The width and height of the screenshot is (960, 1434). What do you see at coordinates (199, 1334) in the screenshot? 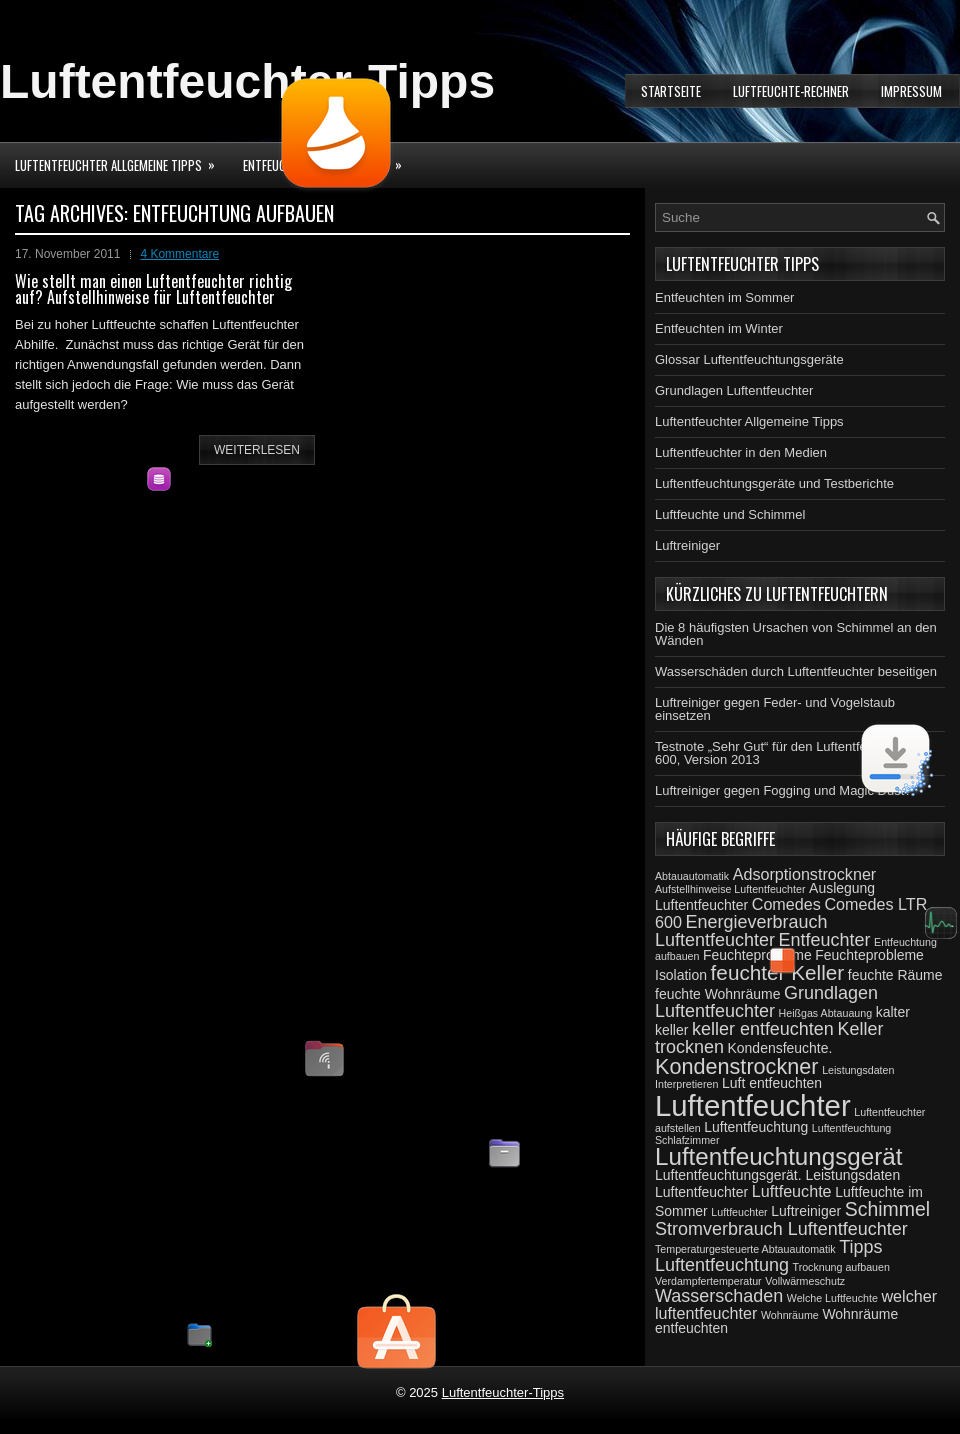
I see `create a new folder` at bounding box center [199, 1334].